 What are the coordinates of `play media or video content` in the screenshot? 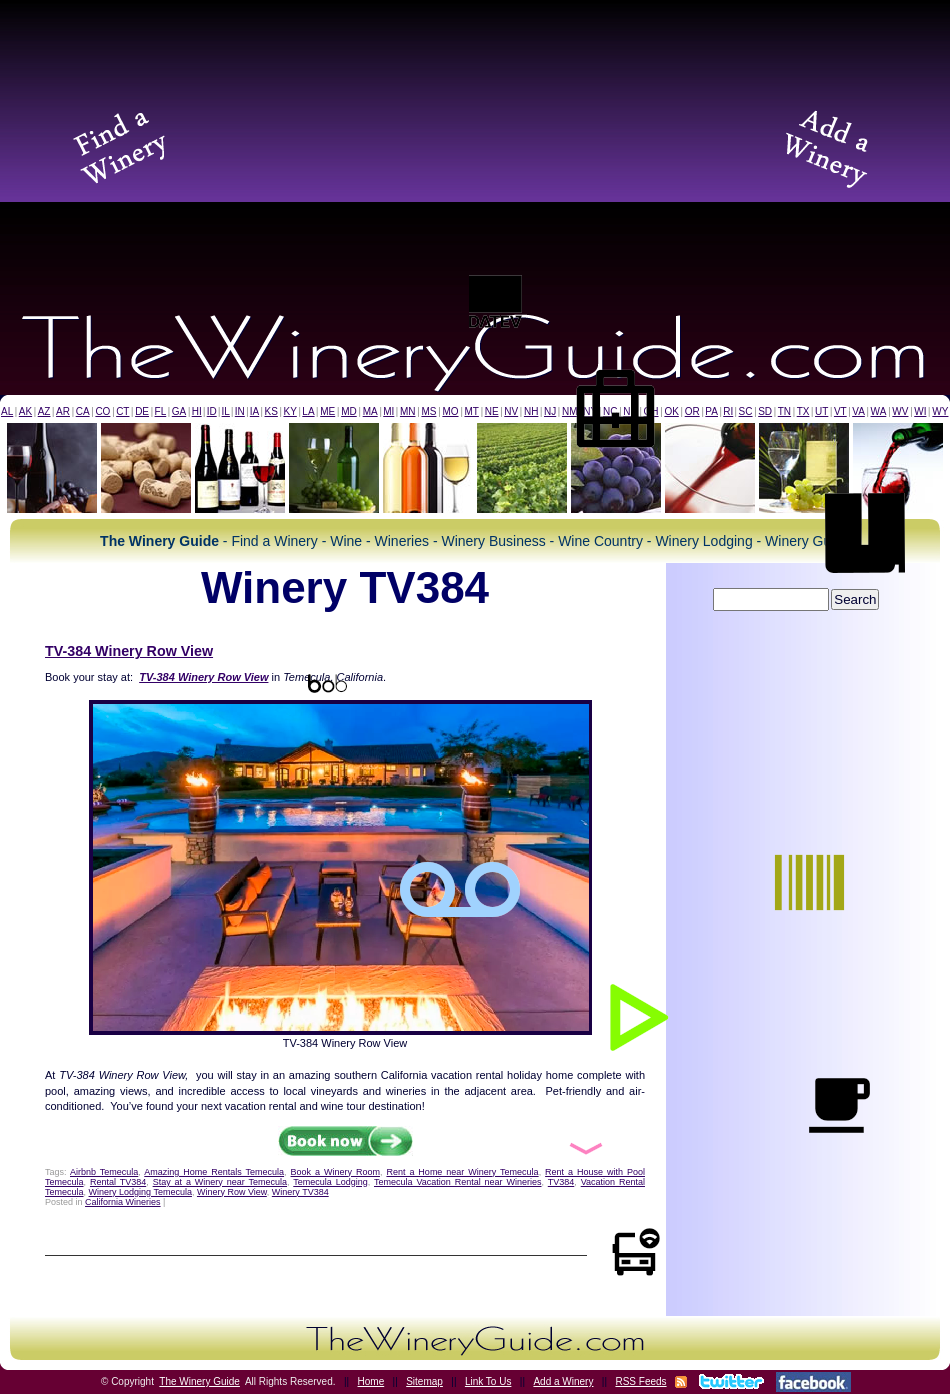 It's located at (635, 1017).